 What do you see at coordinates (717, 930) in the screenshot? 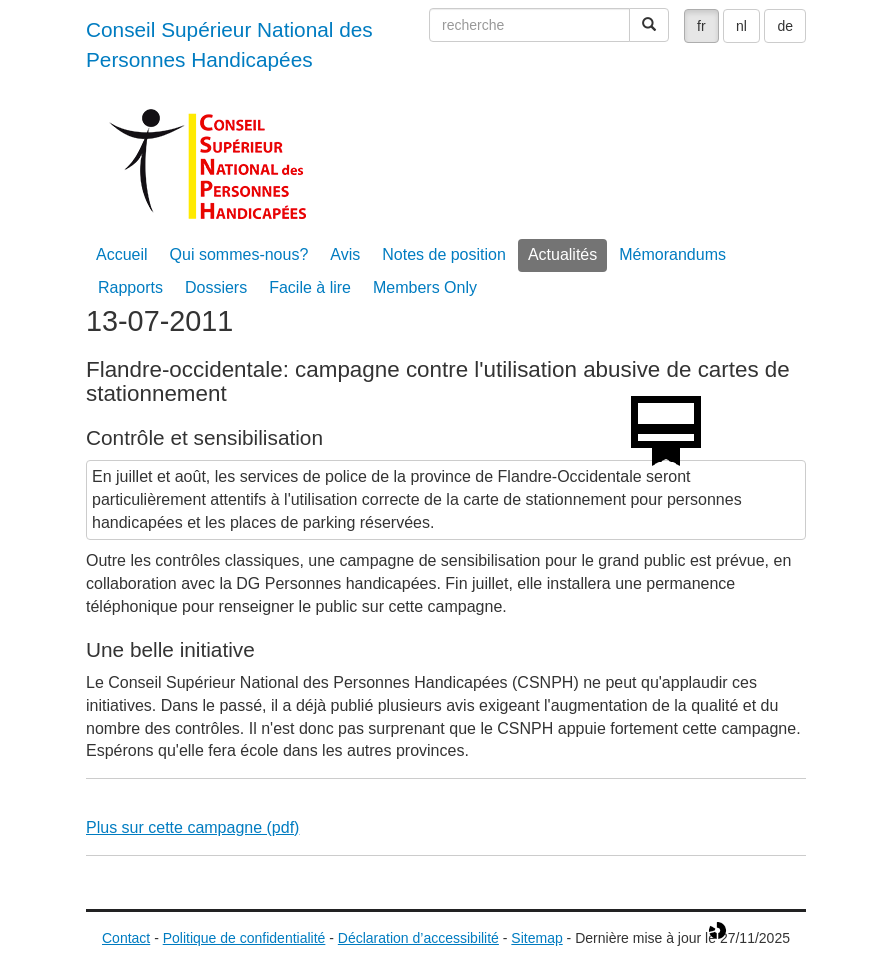
I see `view analytics or statistics breakdown` at bounding box center [717, 930].